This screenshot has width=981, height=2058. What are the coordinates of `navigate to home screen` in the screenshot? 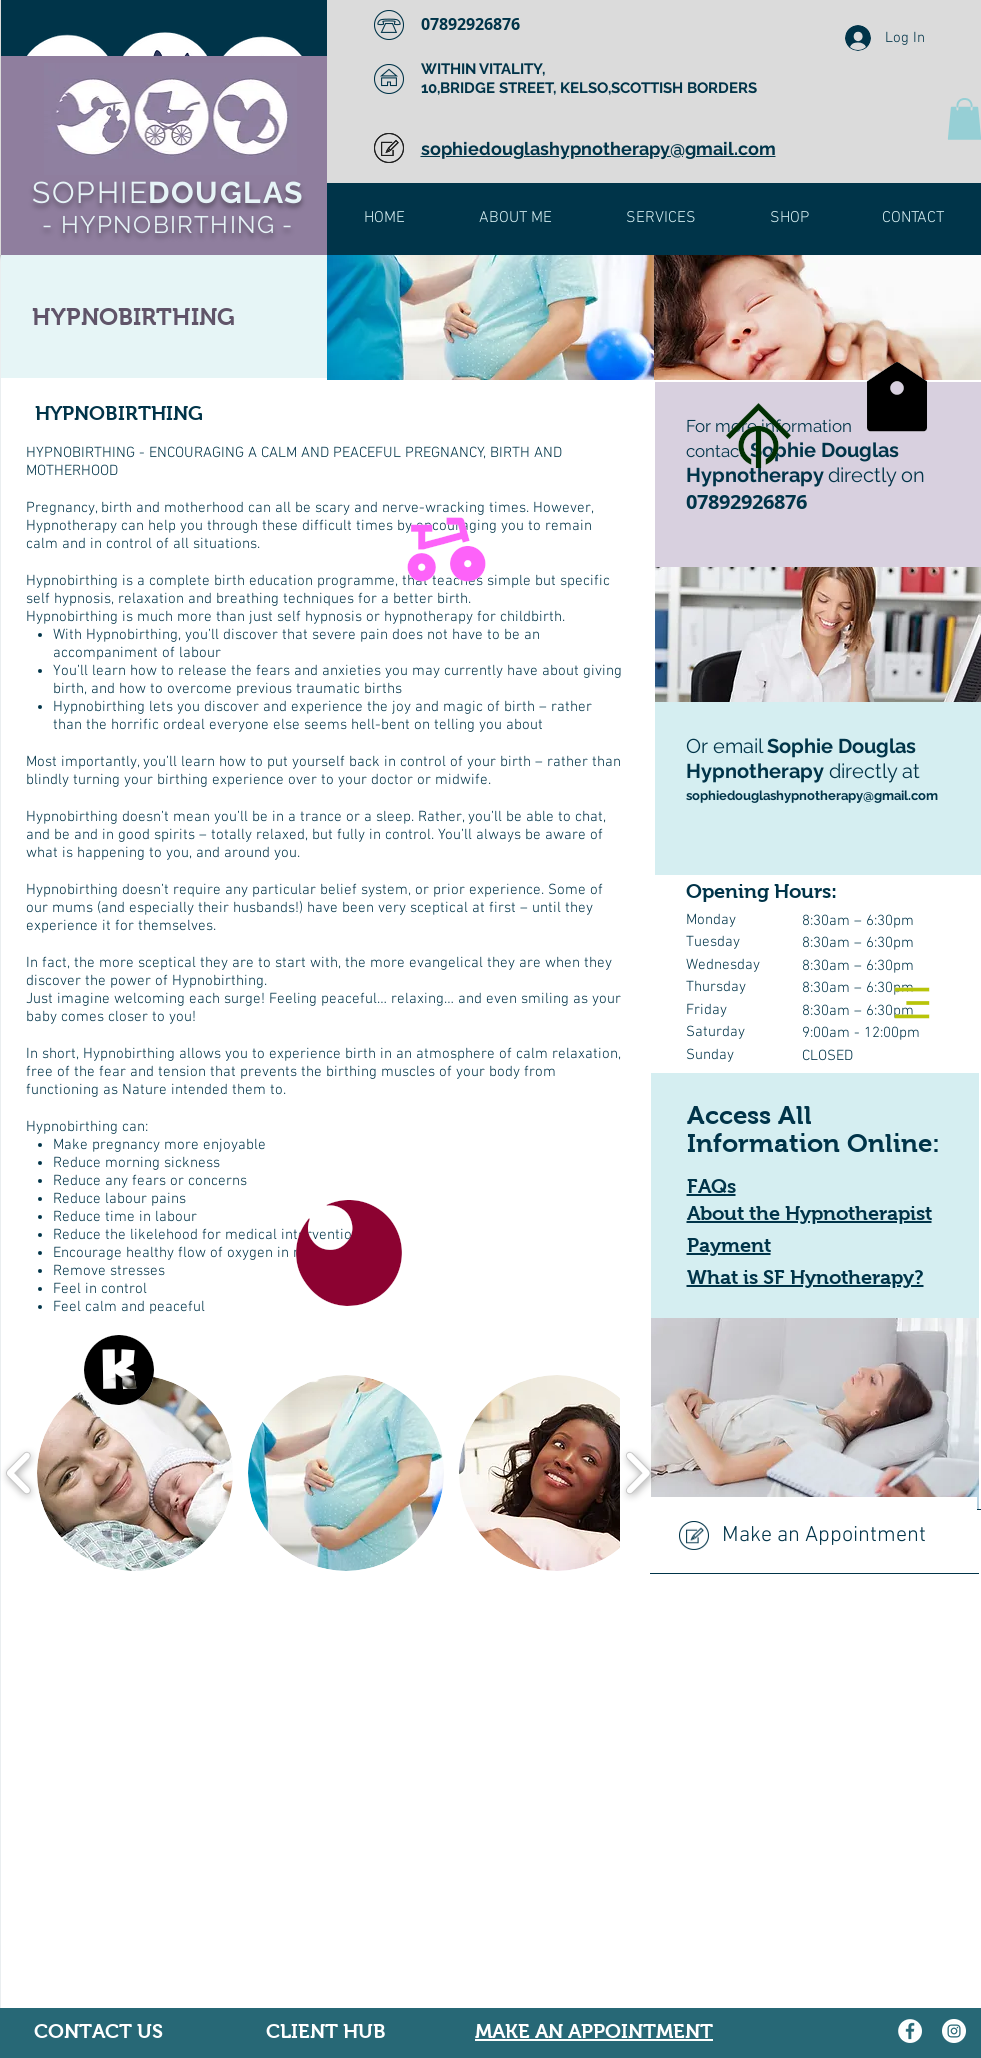 It's located at (897, 398).